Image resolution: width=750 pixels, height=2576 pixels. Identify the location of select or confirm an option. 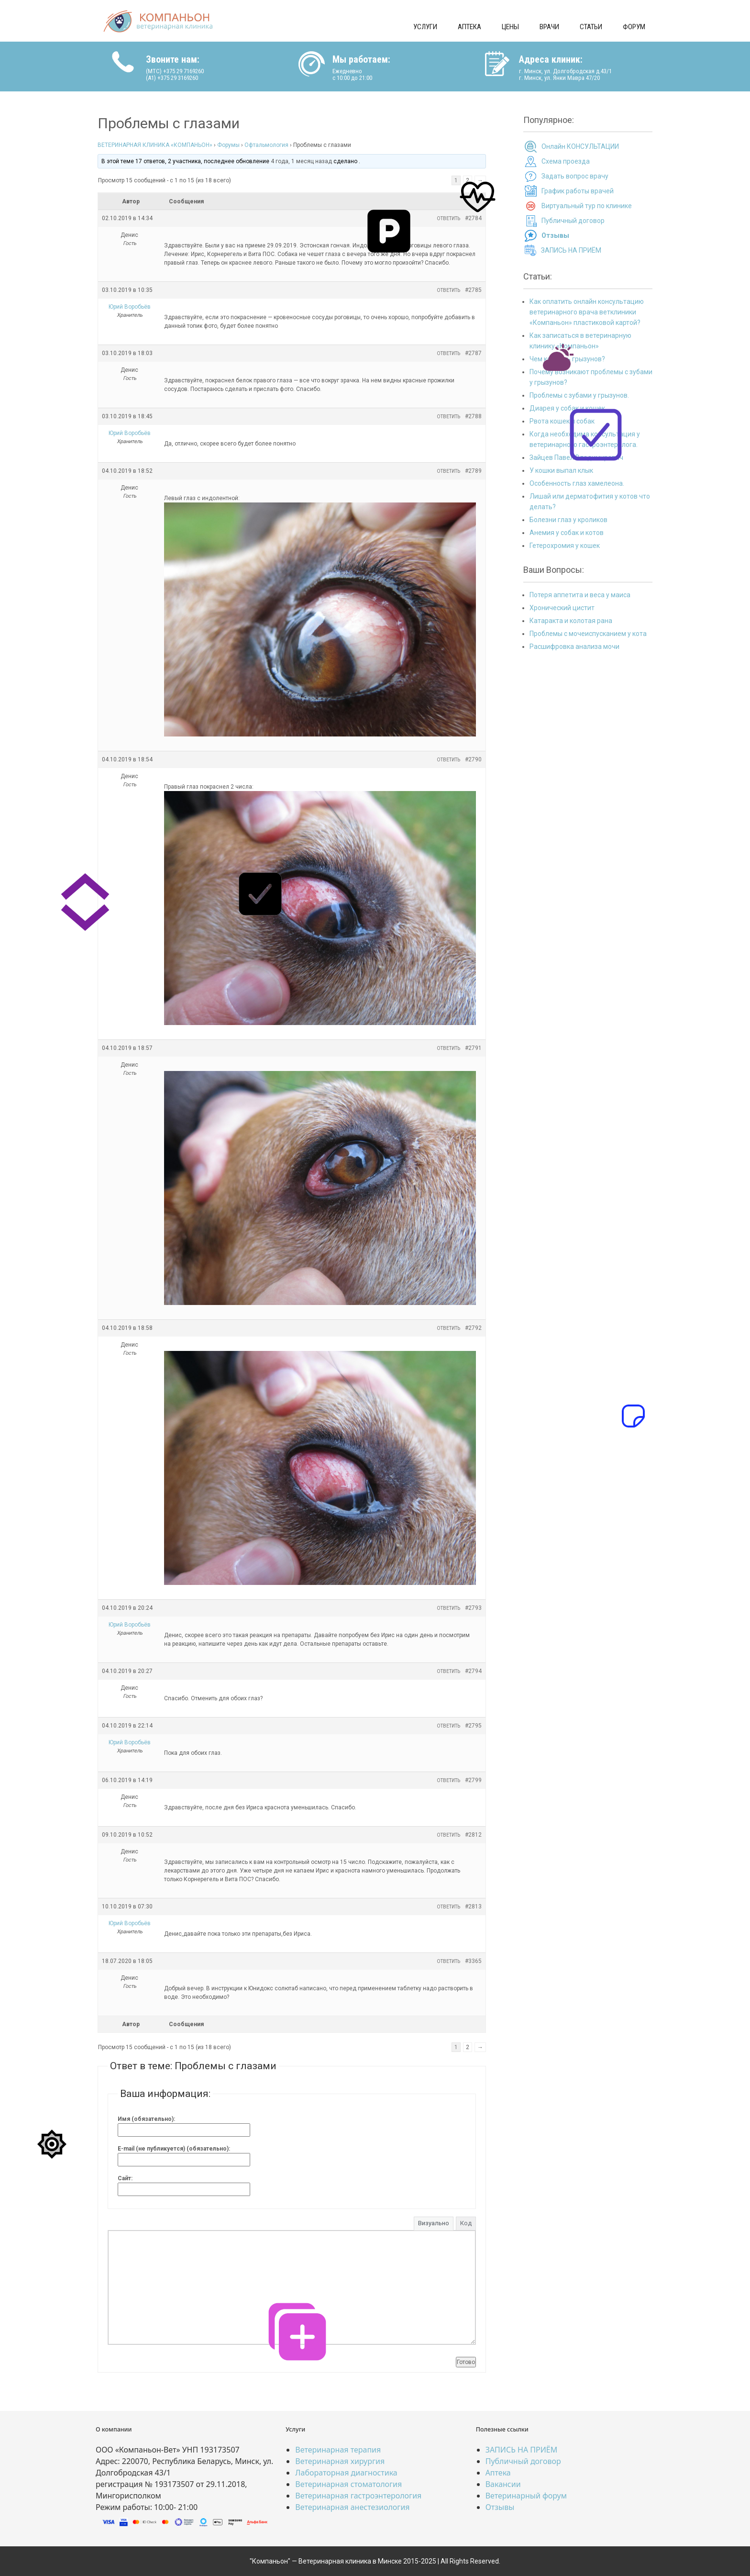
(596, 435).